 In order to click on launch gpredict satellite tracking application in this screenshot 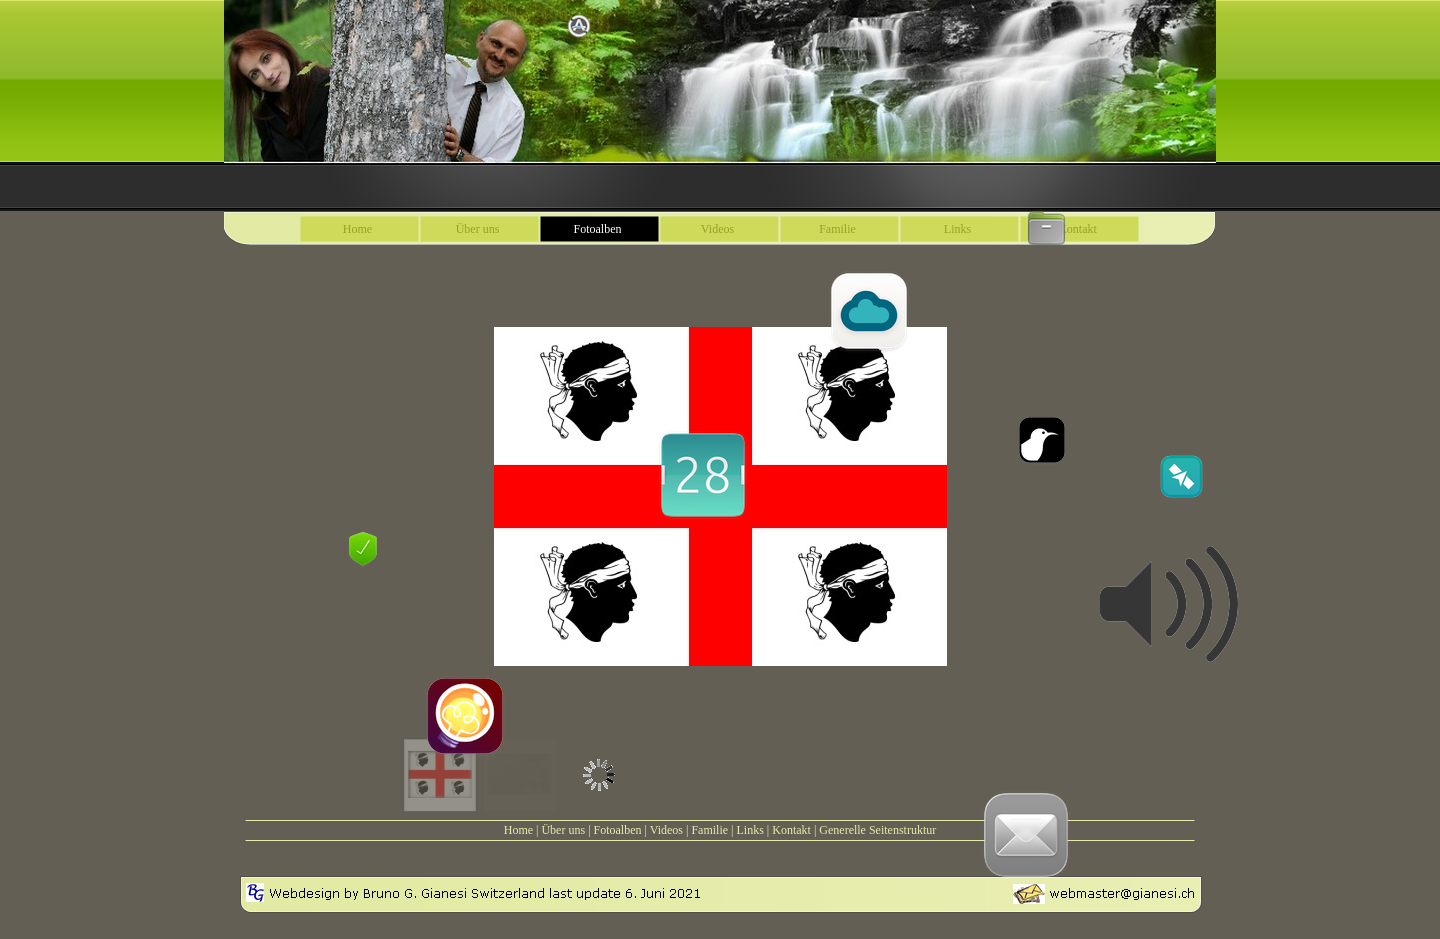, I will do `click(1181, 476)`.